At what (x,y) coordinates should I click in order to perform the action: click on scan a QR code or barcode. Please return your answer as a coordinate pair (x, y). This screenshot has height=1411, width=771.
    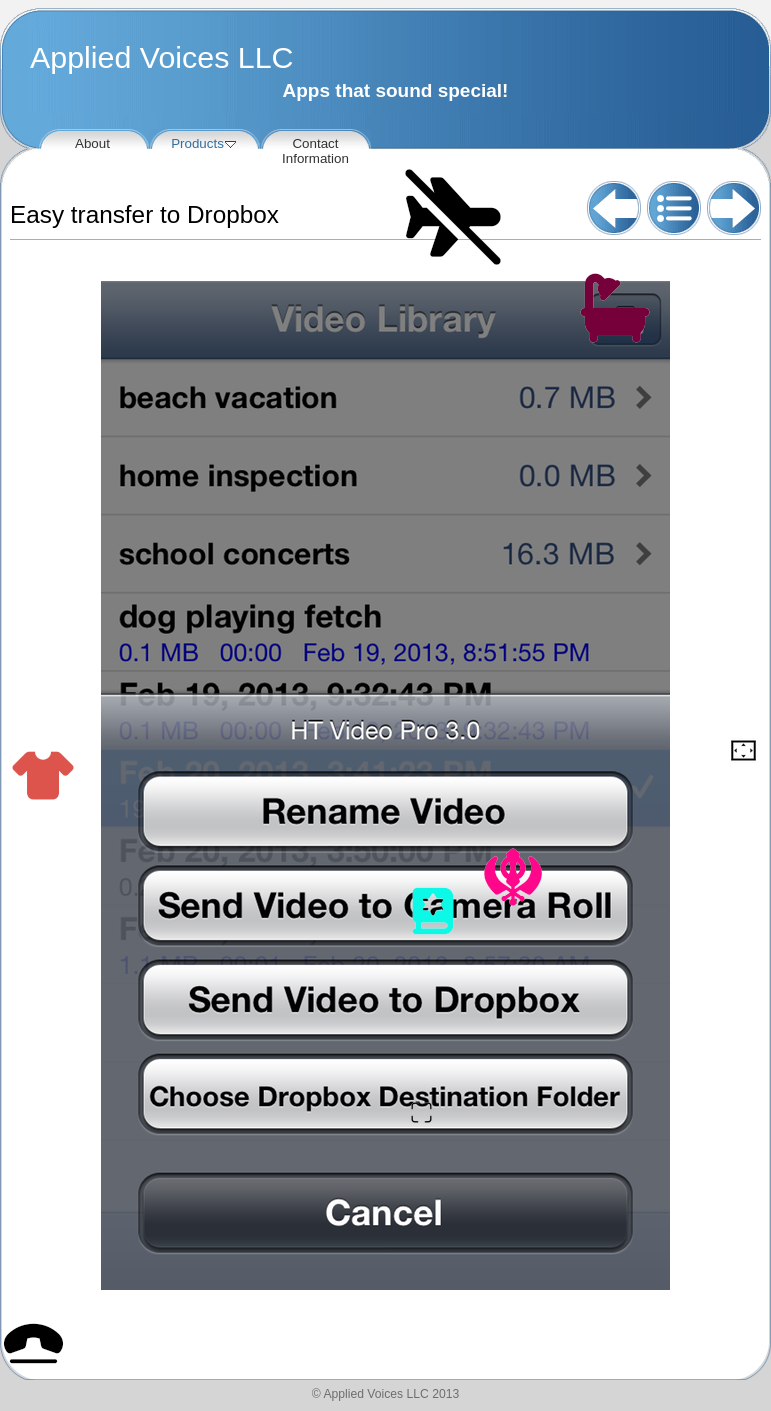
    Looking at the image, I should click on (421, 1112).